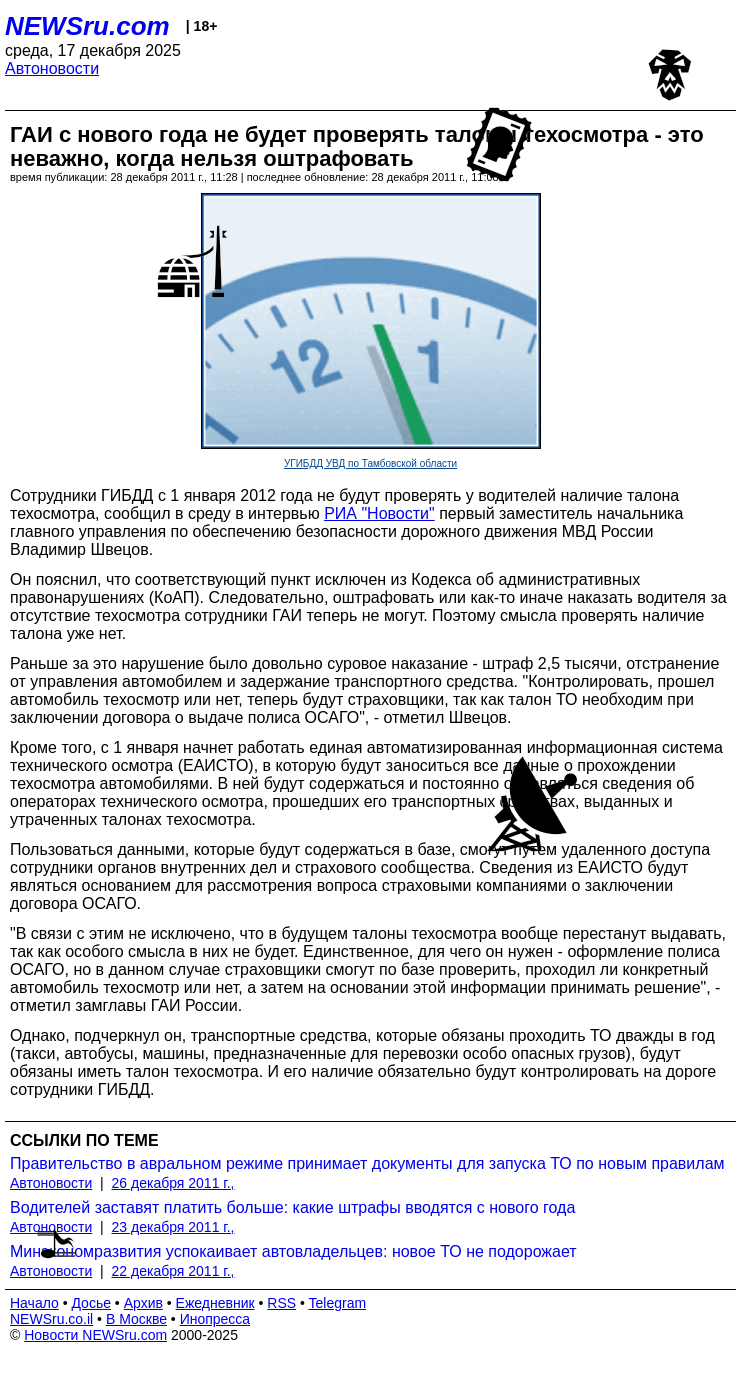 The height and width of the screenshot is (1374, 741). I want to click on indicates a death or game over state, so click(670, 75).